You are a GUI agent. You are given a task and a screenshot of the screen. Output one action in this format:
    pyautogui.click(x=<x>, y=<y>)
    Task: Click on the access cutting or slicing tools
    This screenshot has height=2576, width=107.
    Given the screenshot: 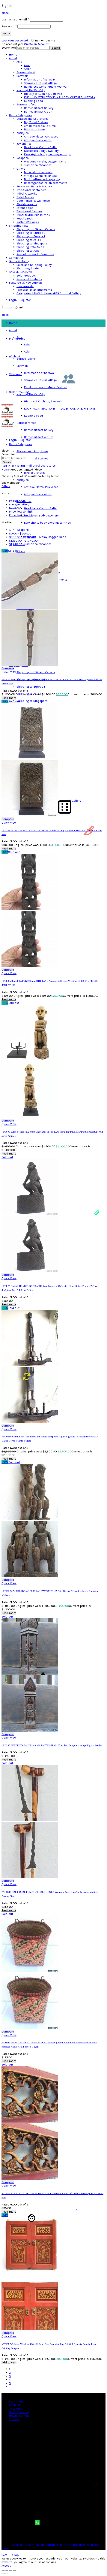 What is the action you would take?
    pyautogui.click(x=89, y=831)
    